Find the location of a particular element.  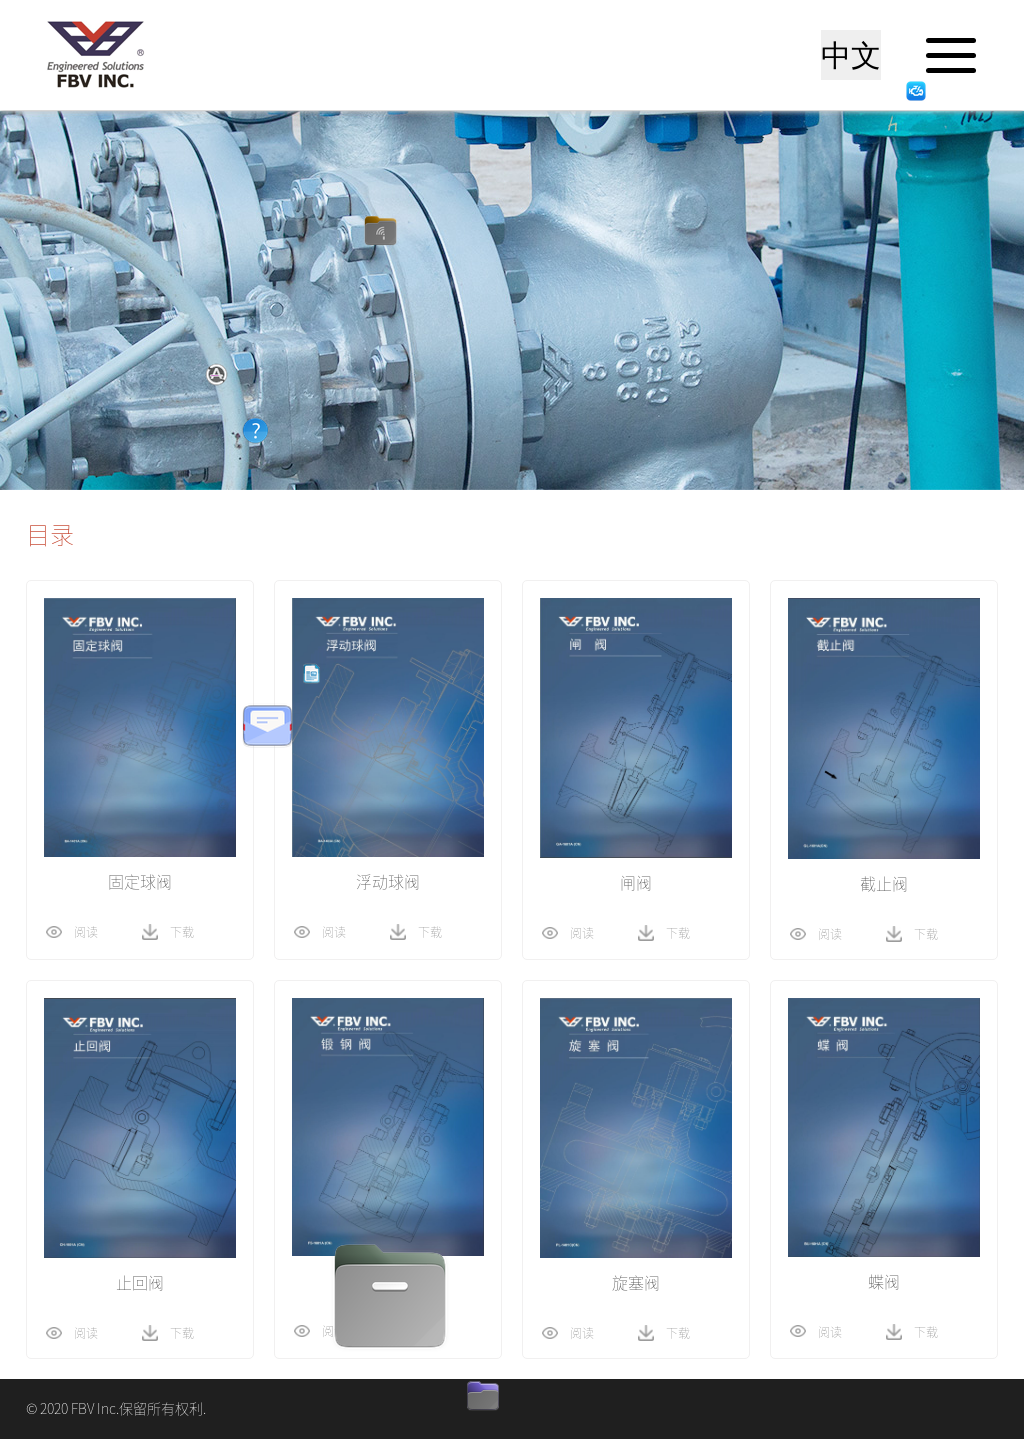

check for available software updates is located at coordinates (216, 374).